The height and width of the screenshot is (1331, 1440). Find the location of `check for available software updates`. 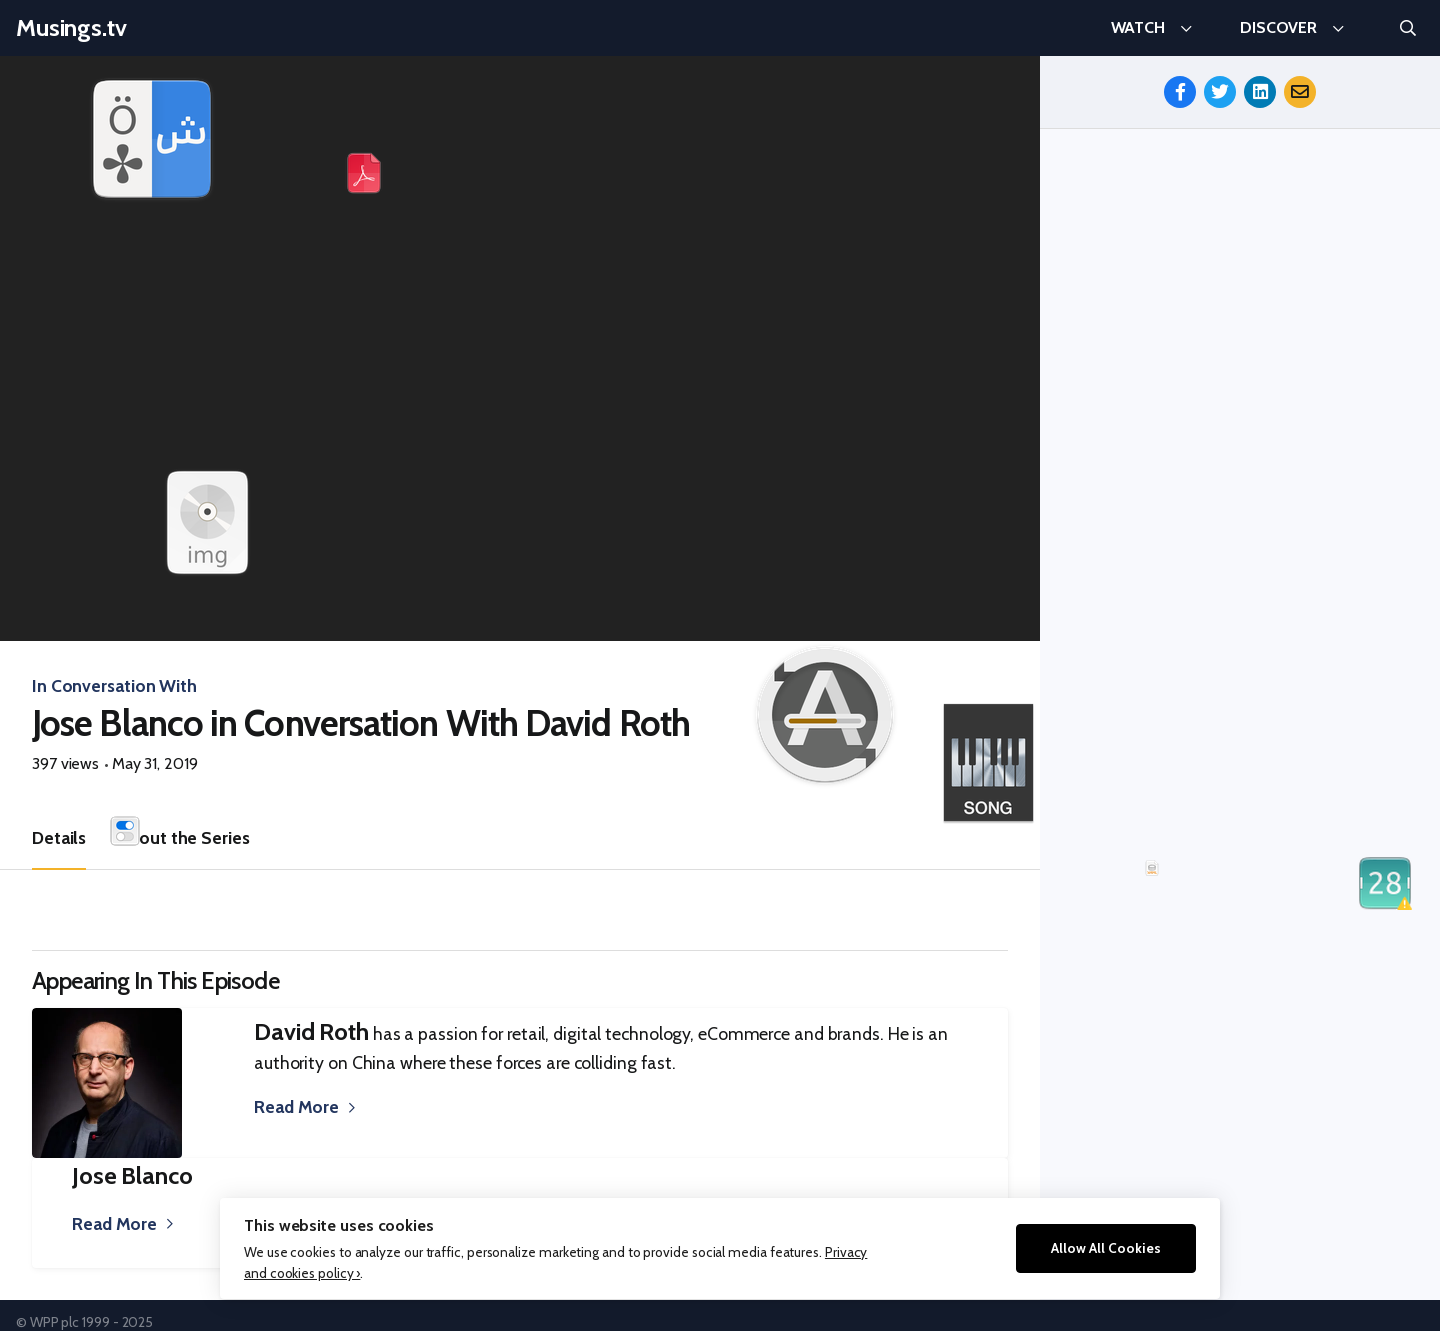

check for available software updates is located at coordinates (825, 715).